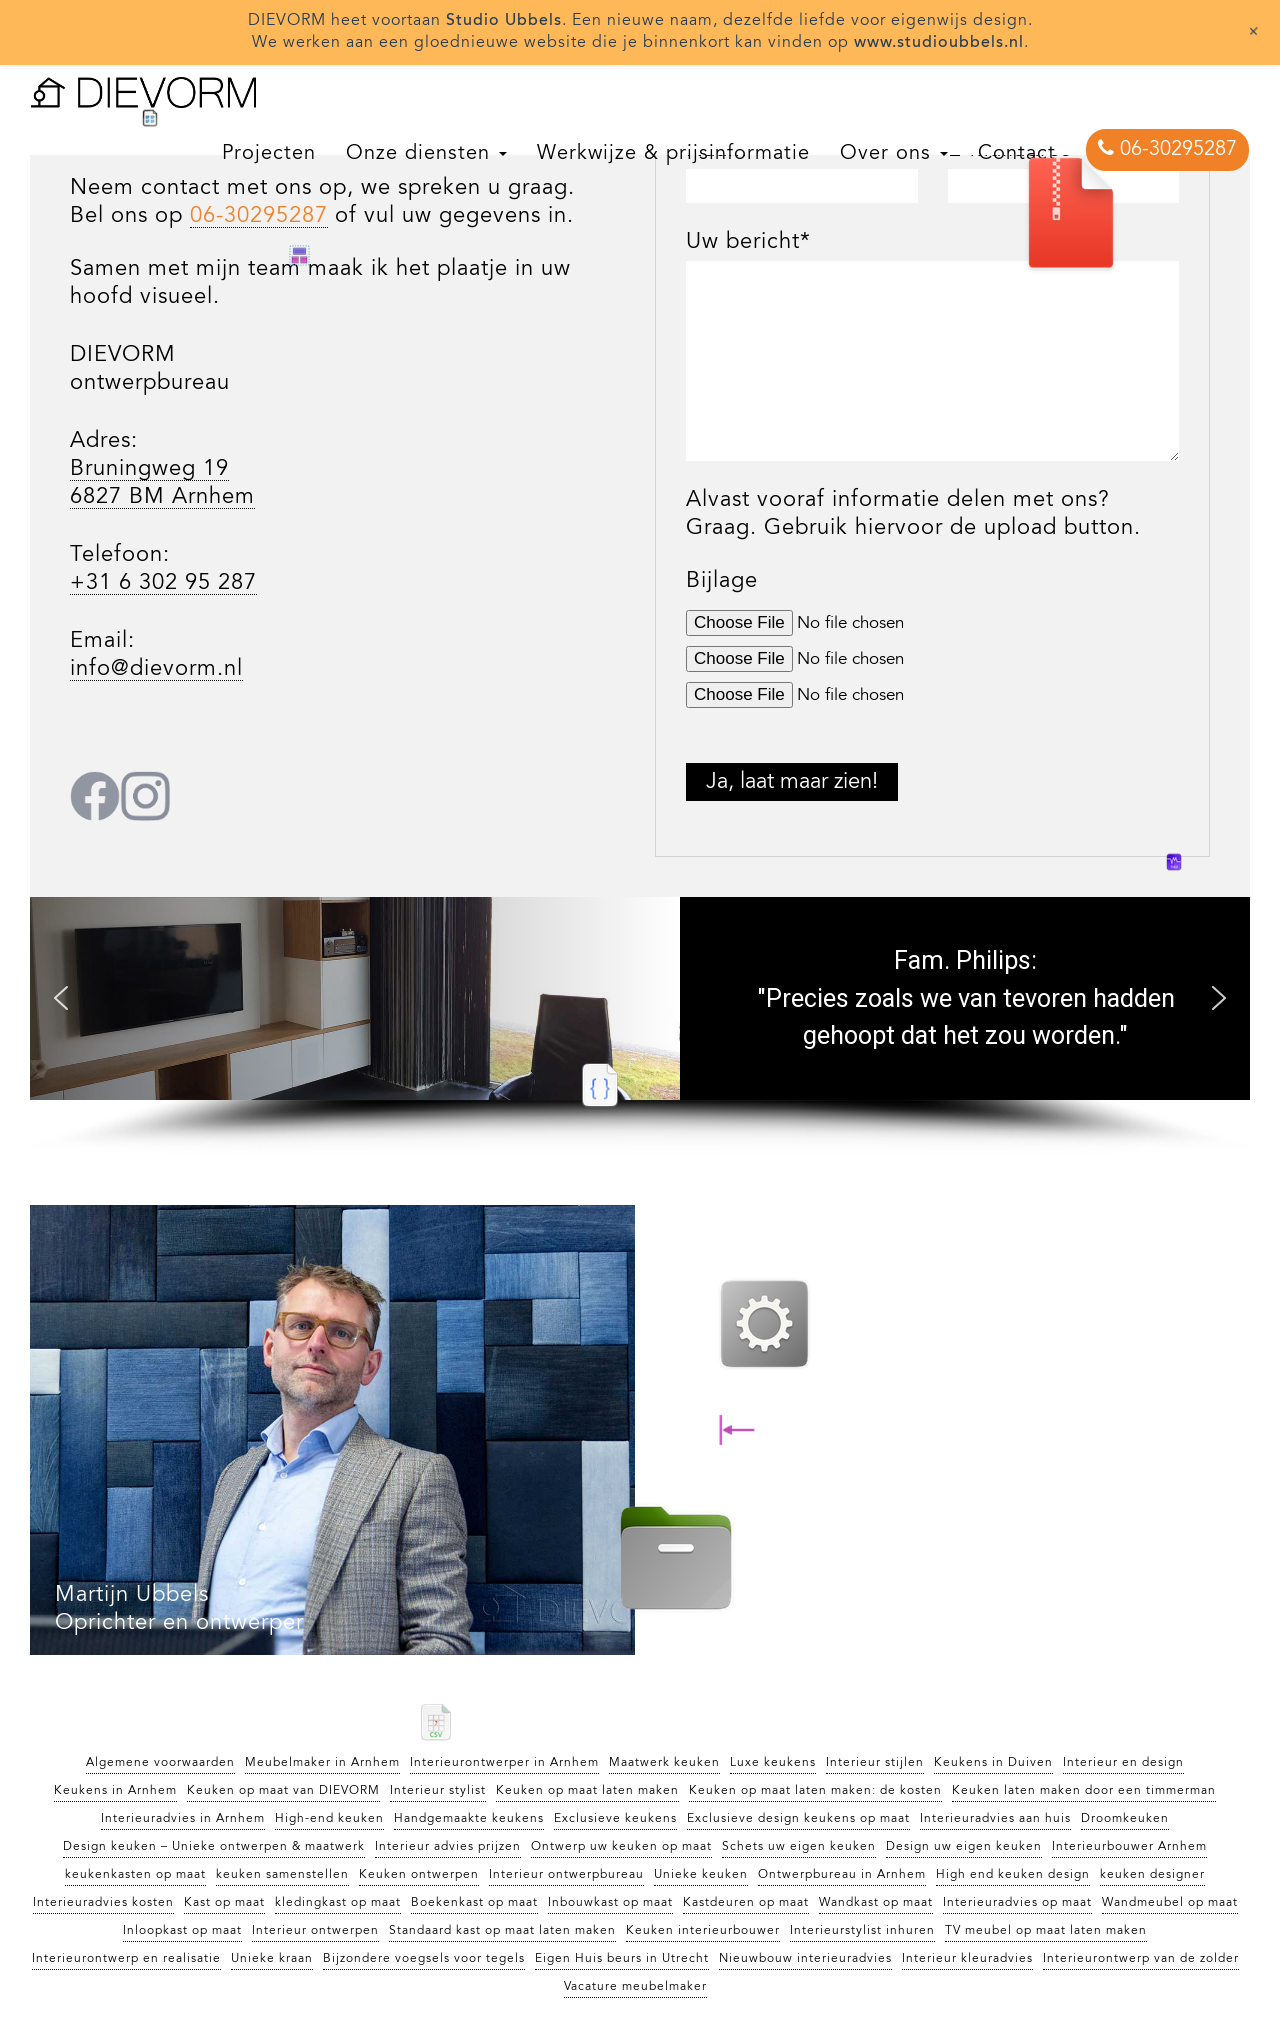 The width and height of the screenshot is (1280, 2019). What do you see at coordinates (764, 1323) in the screenshot?
I see `executable file or application ready to run` at bounding box center [764, 1323].